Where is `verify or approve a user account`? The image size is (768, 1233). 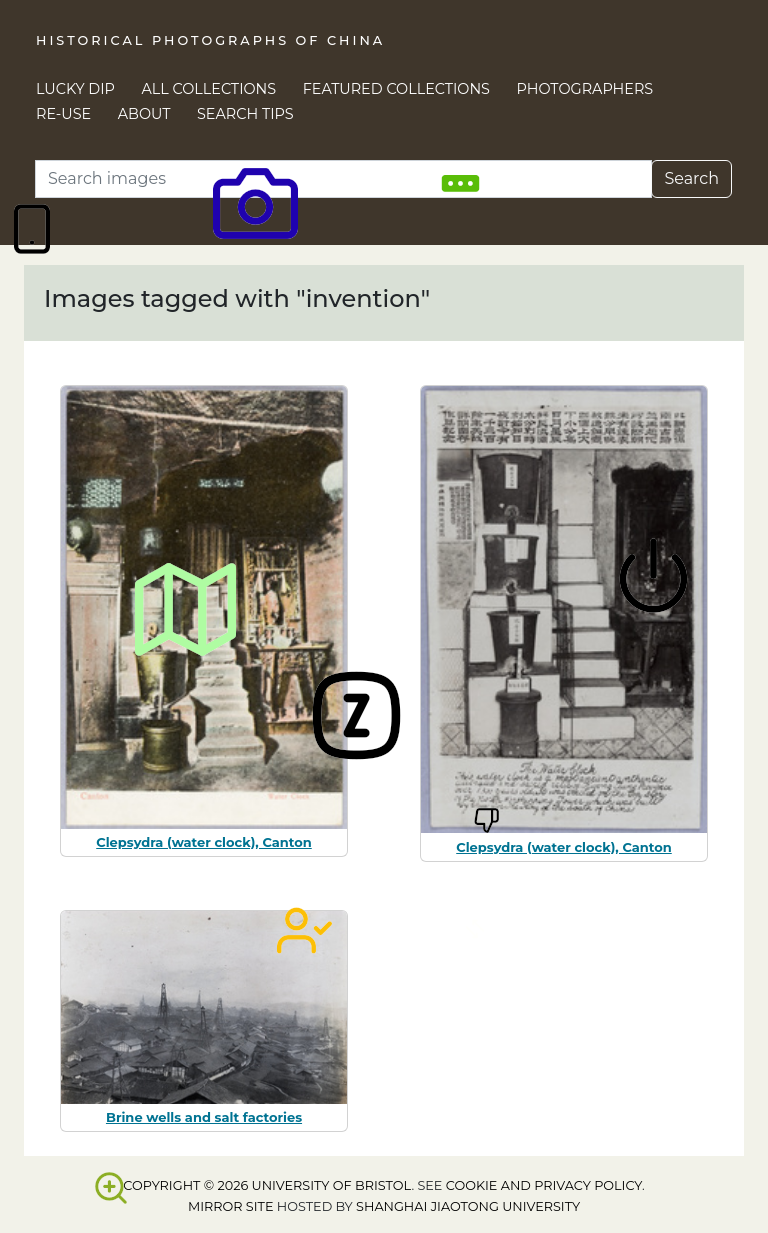
verify or approve a user account is located at coordinates (304, 930).